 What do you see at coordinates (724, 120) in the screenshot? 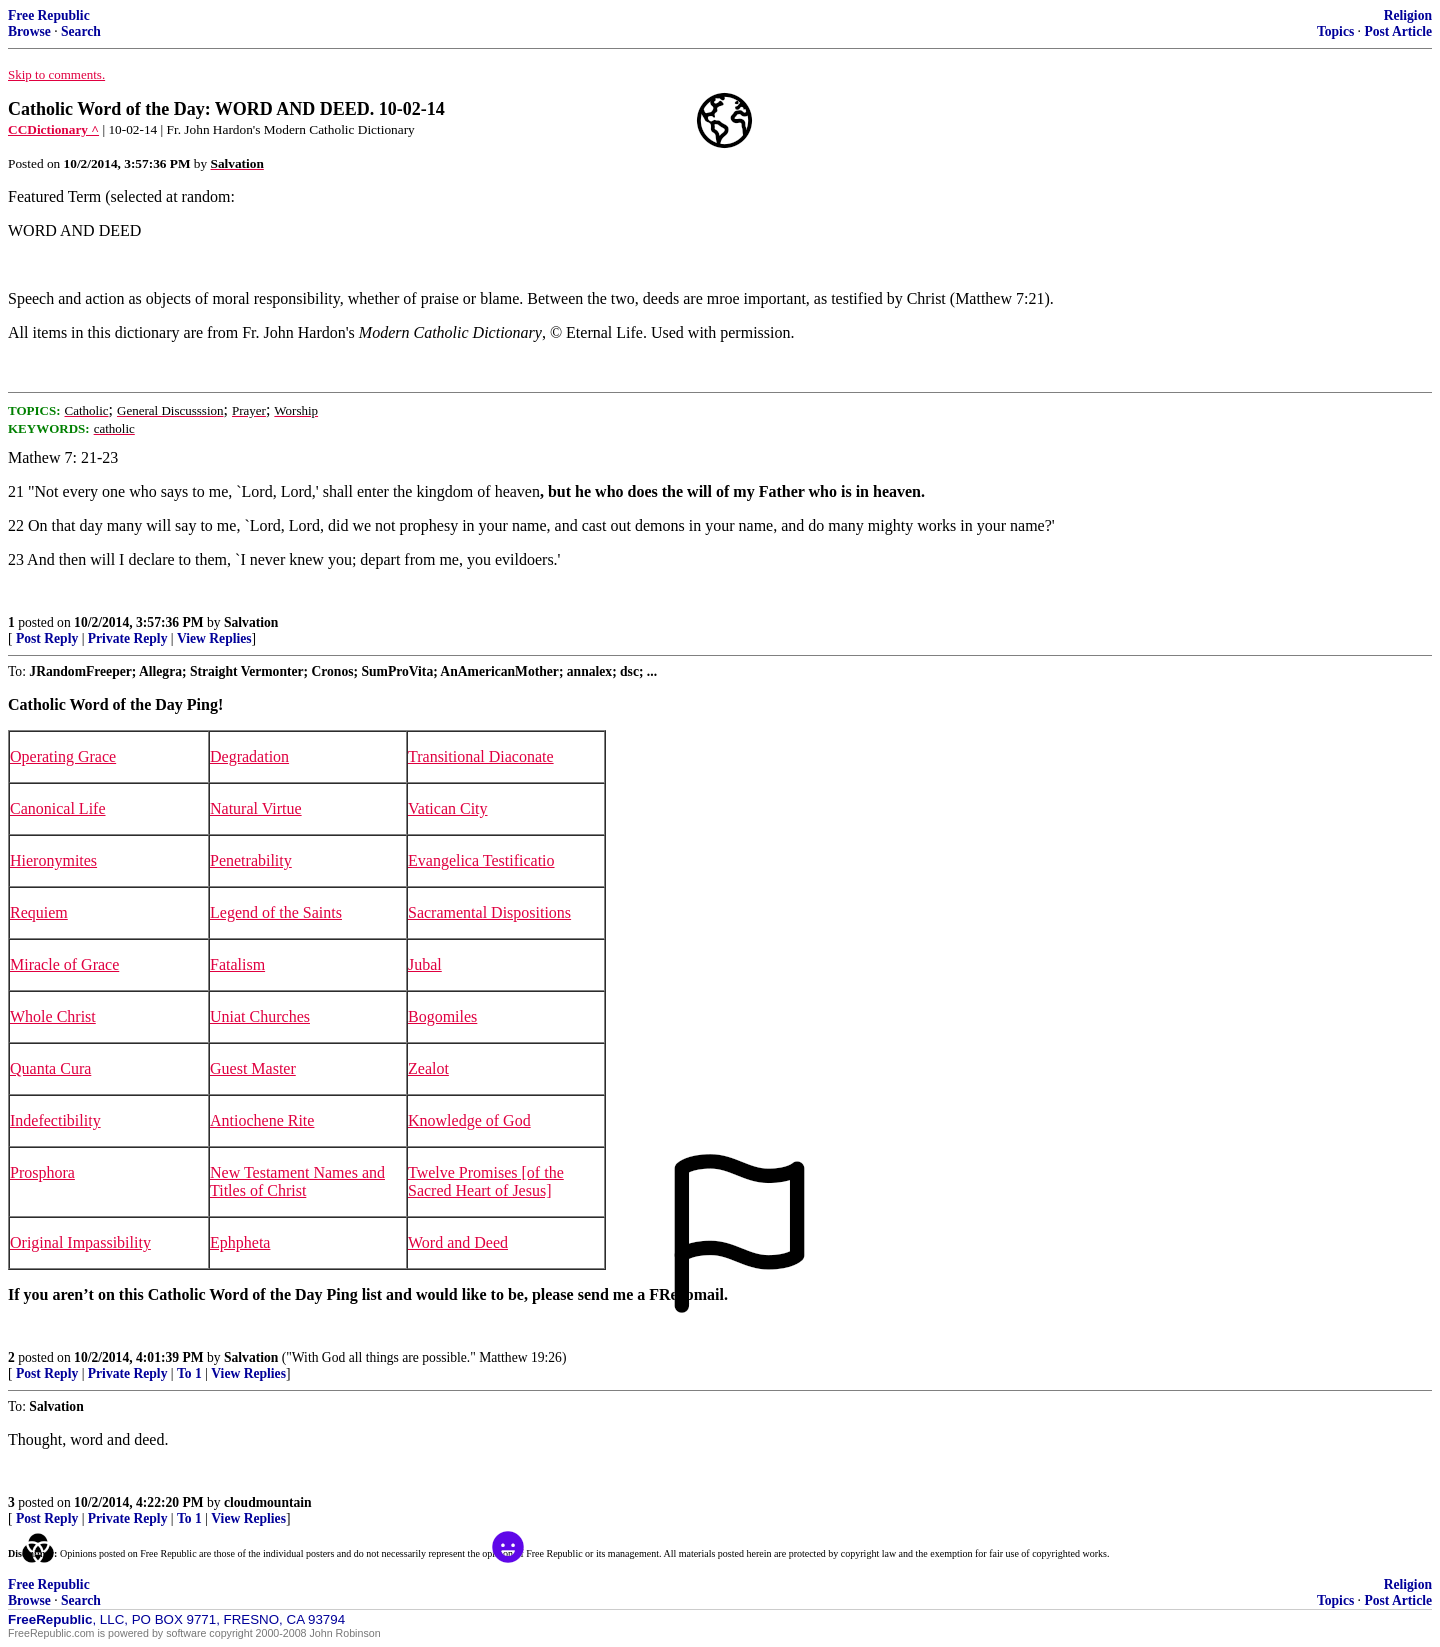
I see `switch to global or worldwide view` at bounding box center [724, 120].